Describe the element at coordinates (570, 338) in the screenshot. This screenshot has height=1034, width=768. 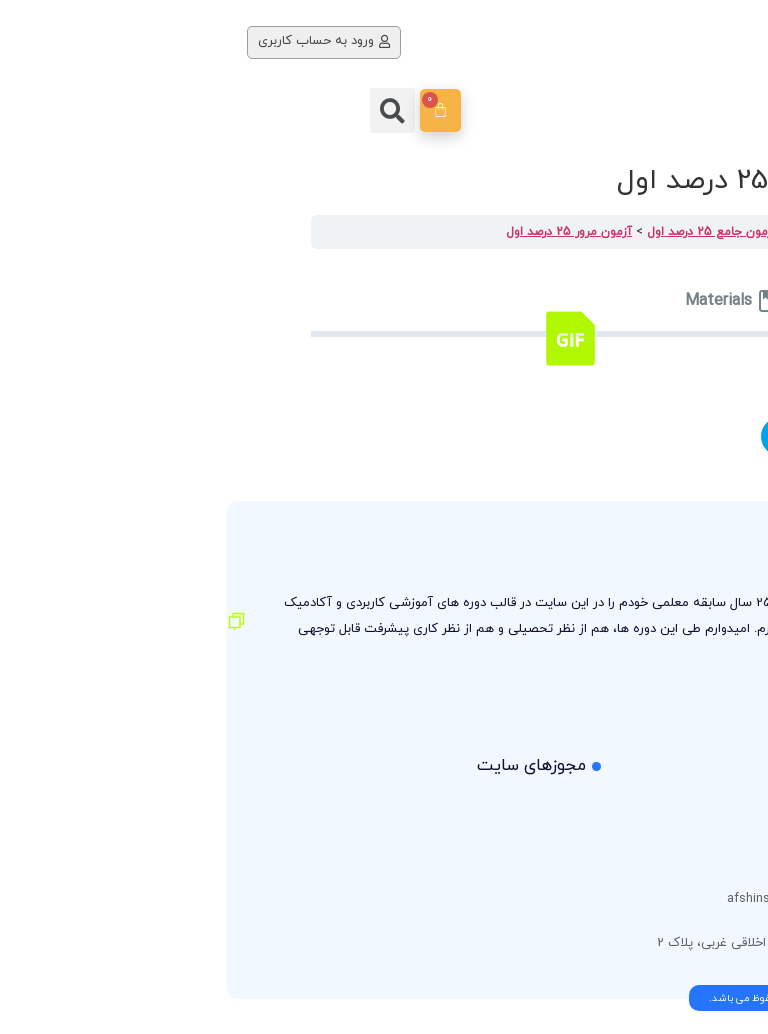
I see `attach a GIF file` at that location.